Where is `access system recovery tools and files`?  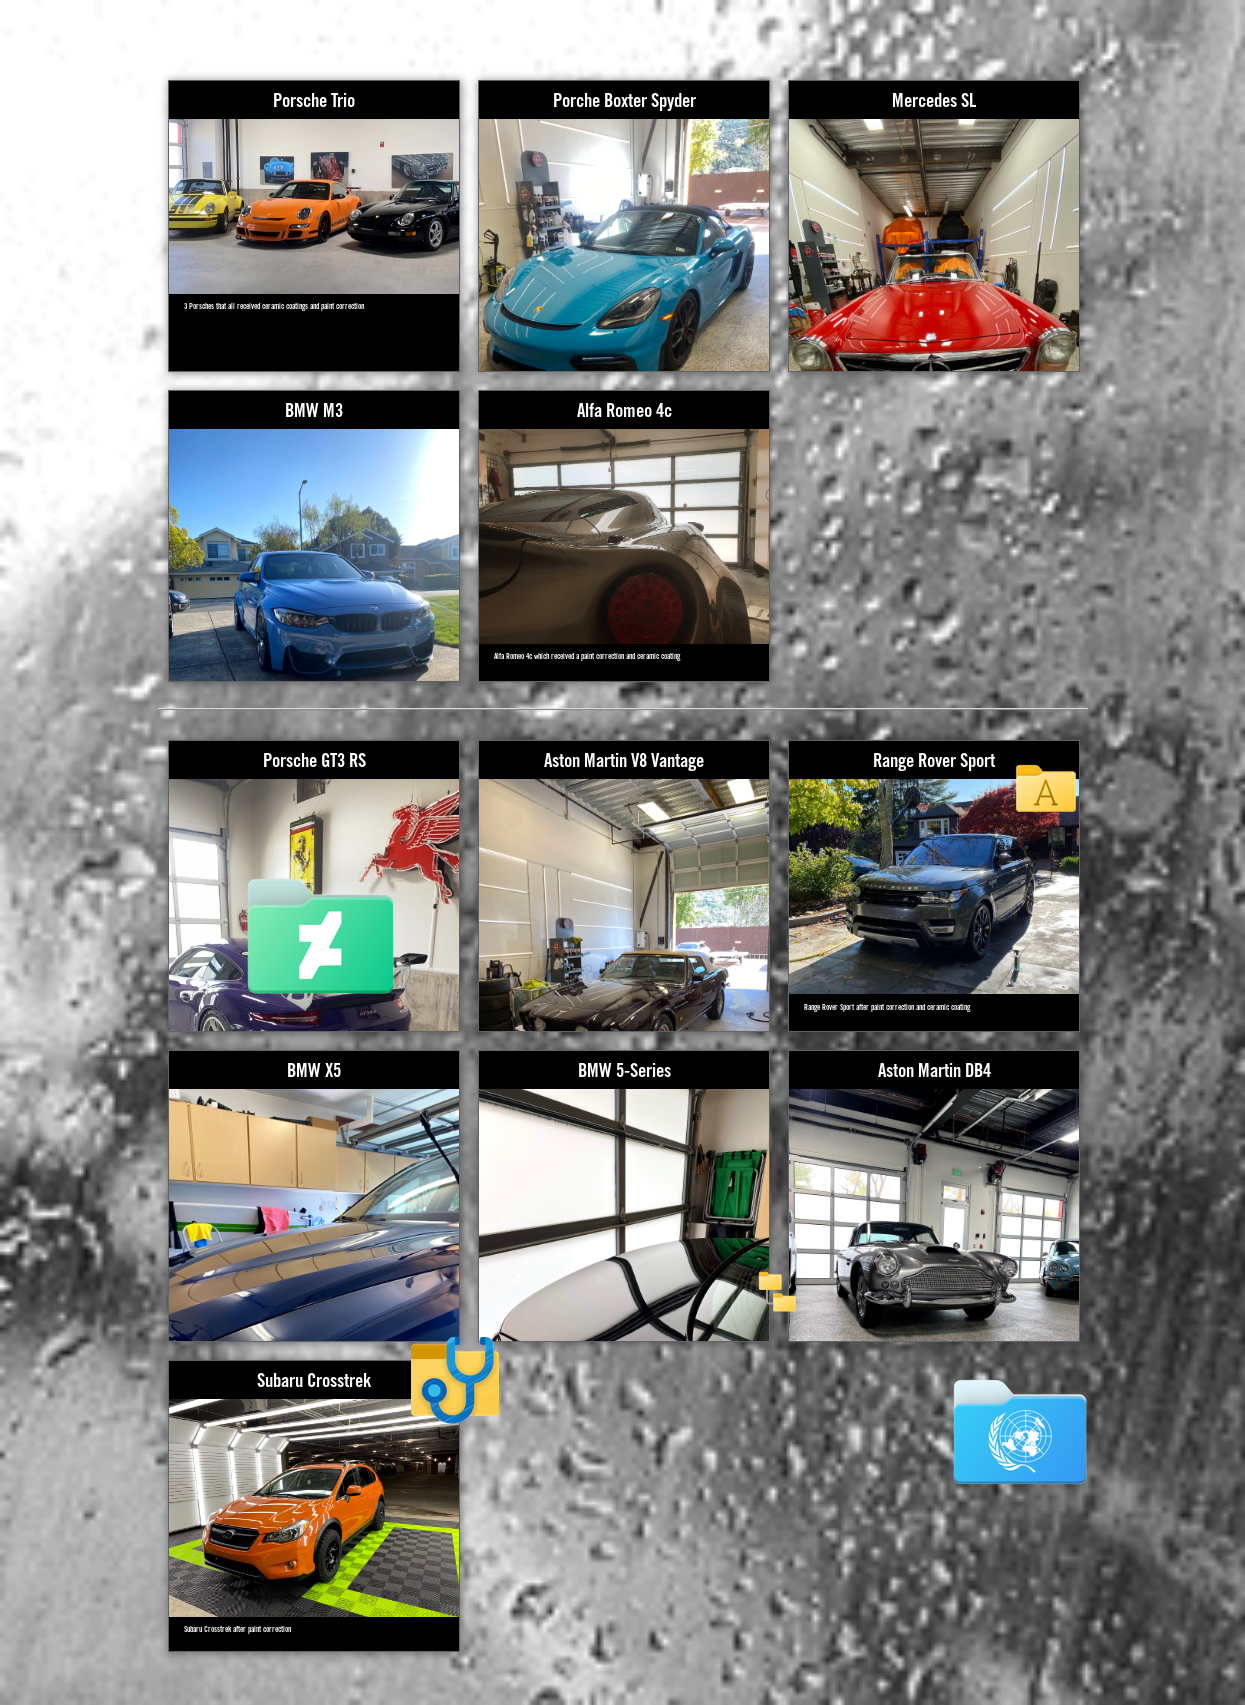 access system recovery tools and files is located at coordinates (455, 1381).